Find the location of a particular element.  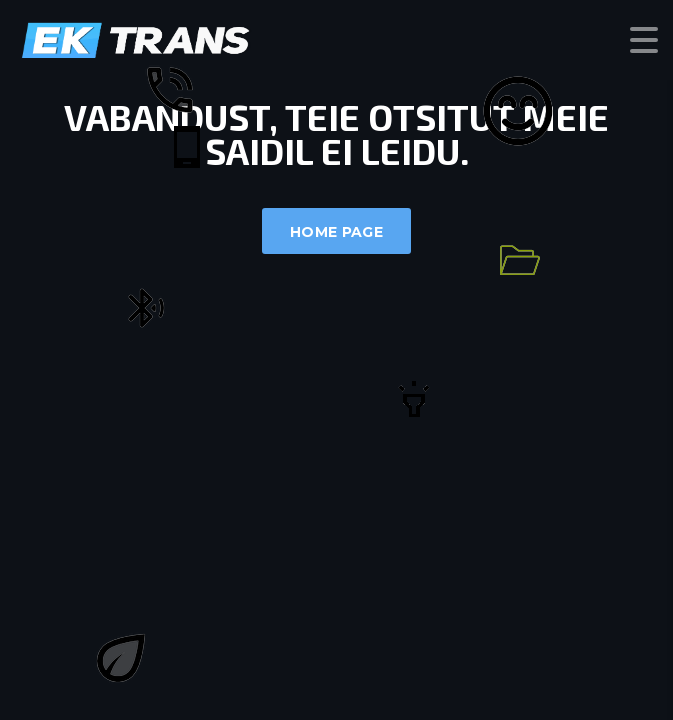

searching for nearby bluetooth devices is located at coordinates (146, 308).